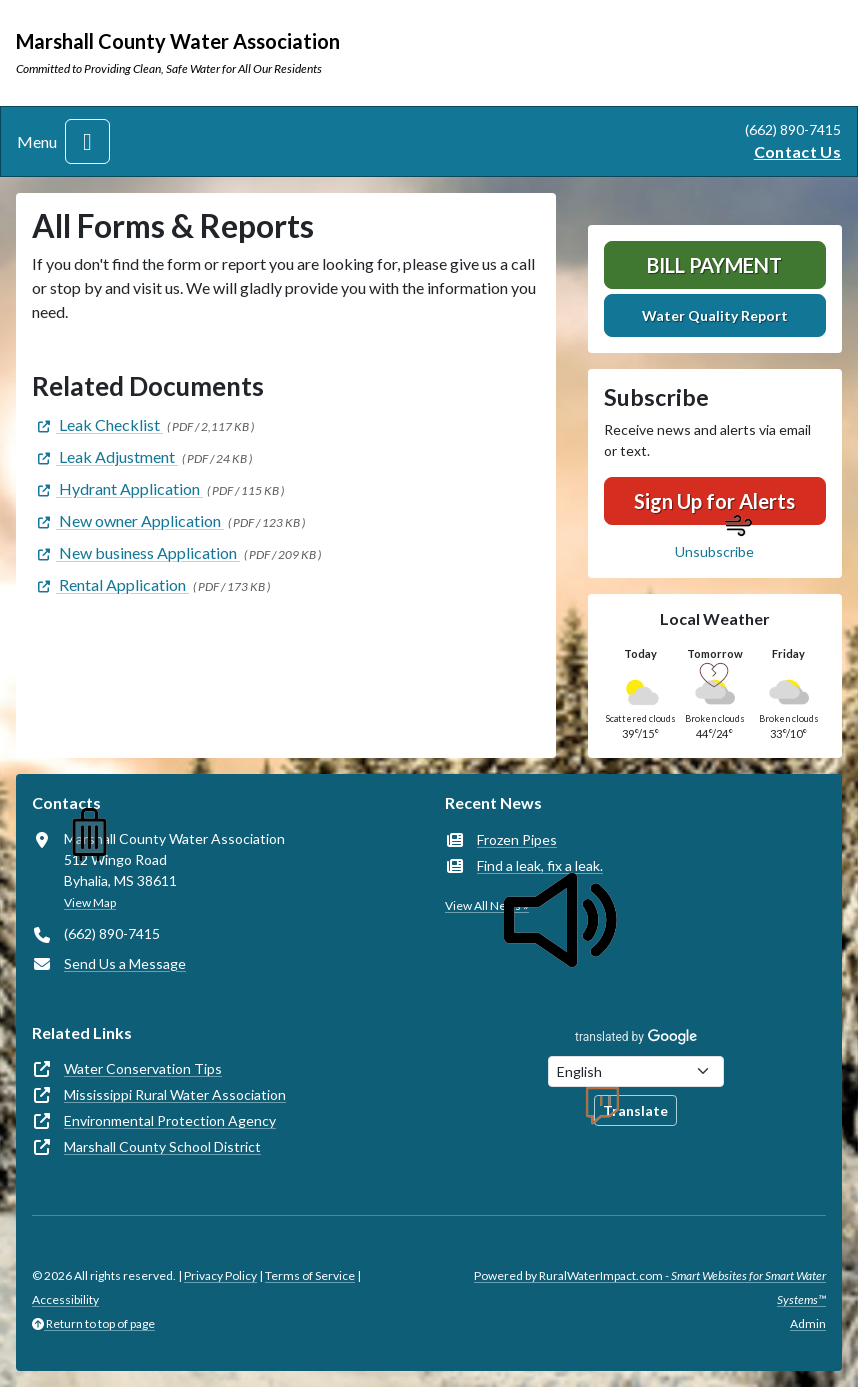 The height and width of the screenshot is (1387, 858). What do you see at coordinates (89, 835) in the screenshot?
I see `access travel or trip planning features` at bounding box center [89, 835].